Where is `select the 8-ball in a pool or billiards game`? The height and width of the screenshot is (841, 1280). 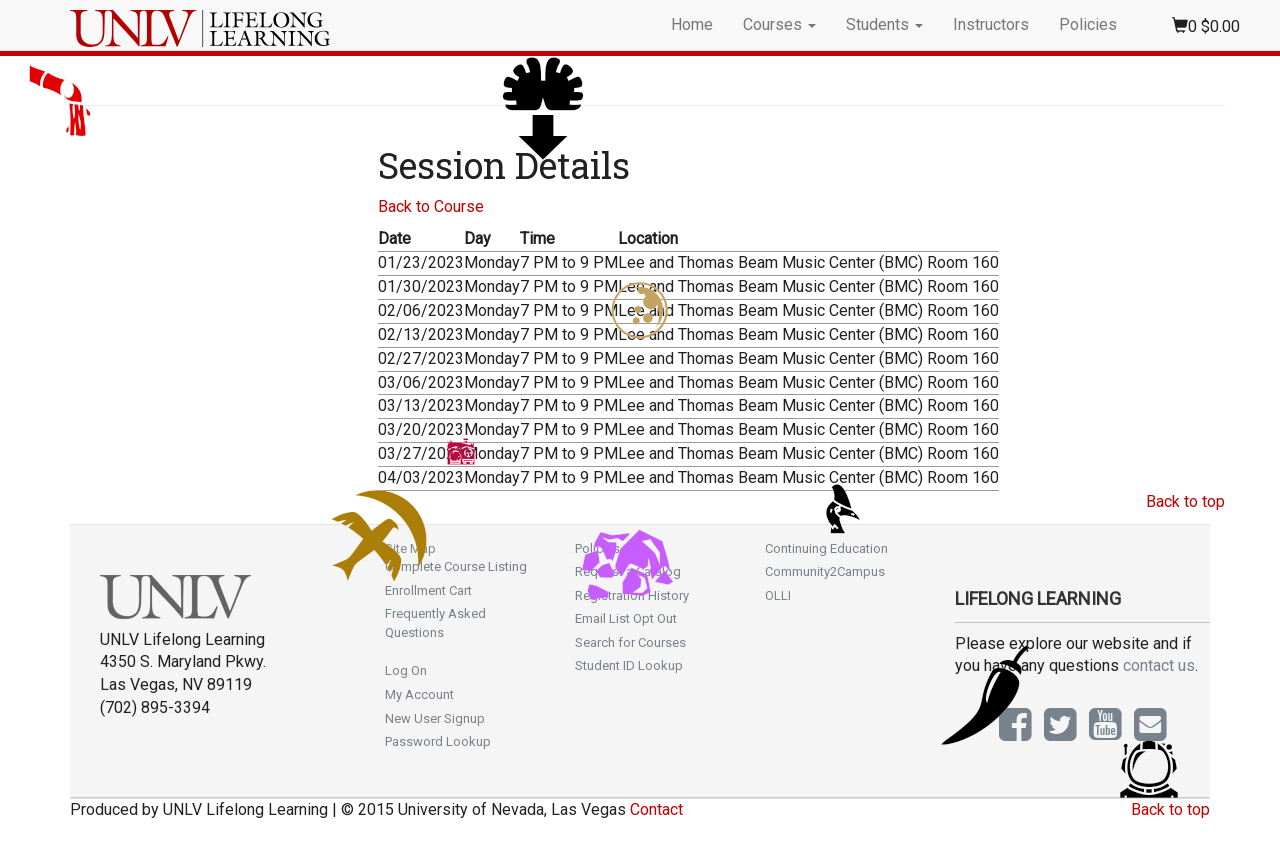
select the 8-ball in a pool or billiards game is located at coordinates (639, 310).